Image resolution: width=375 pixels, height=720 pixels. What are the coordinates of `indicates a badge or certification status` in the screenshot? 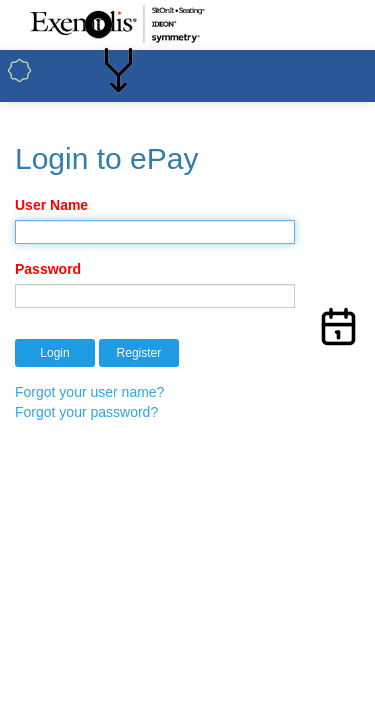 It's located at (19, 70).